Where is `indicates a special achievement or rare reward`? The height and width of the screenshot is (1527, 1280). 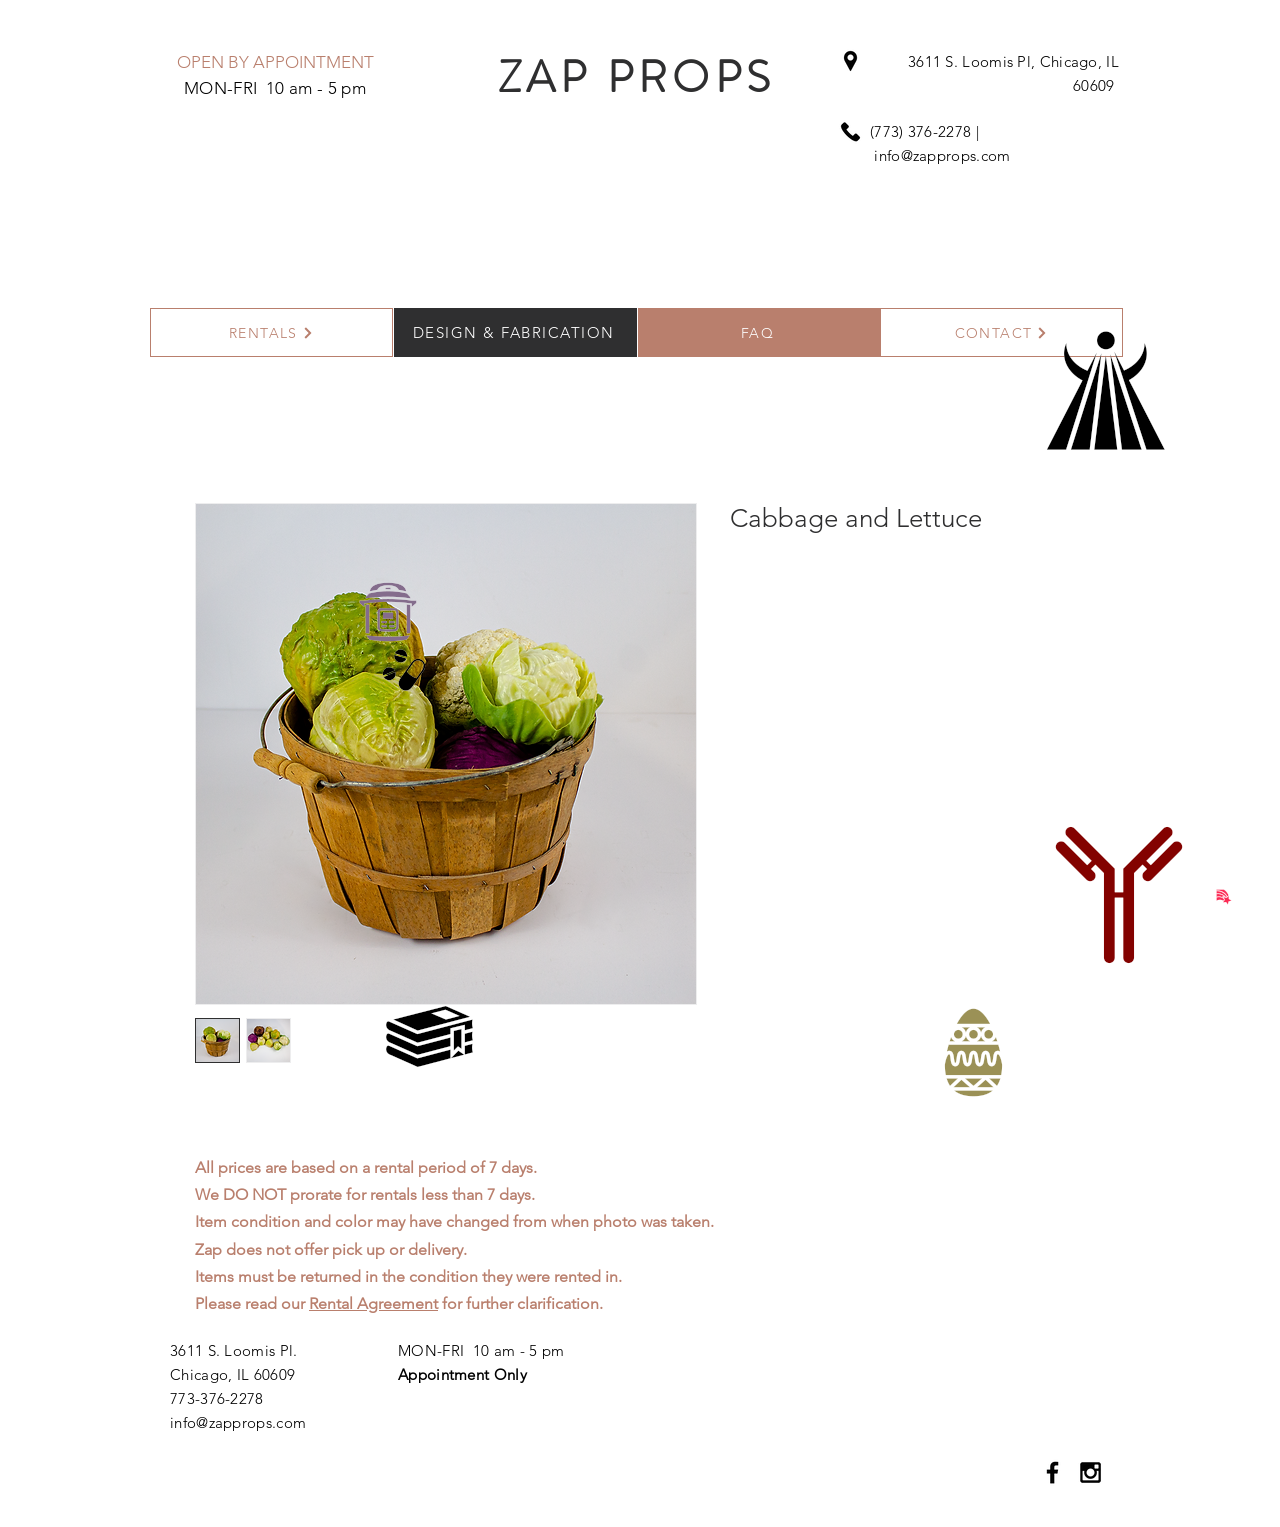 indicates a special achievement or rare reward is located at coordinates (1224, 897).